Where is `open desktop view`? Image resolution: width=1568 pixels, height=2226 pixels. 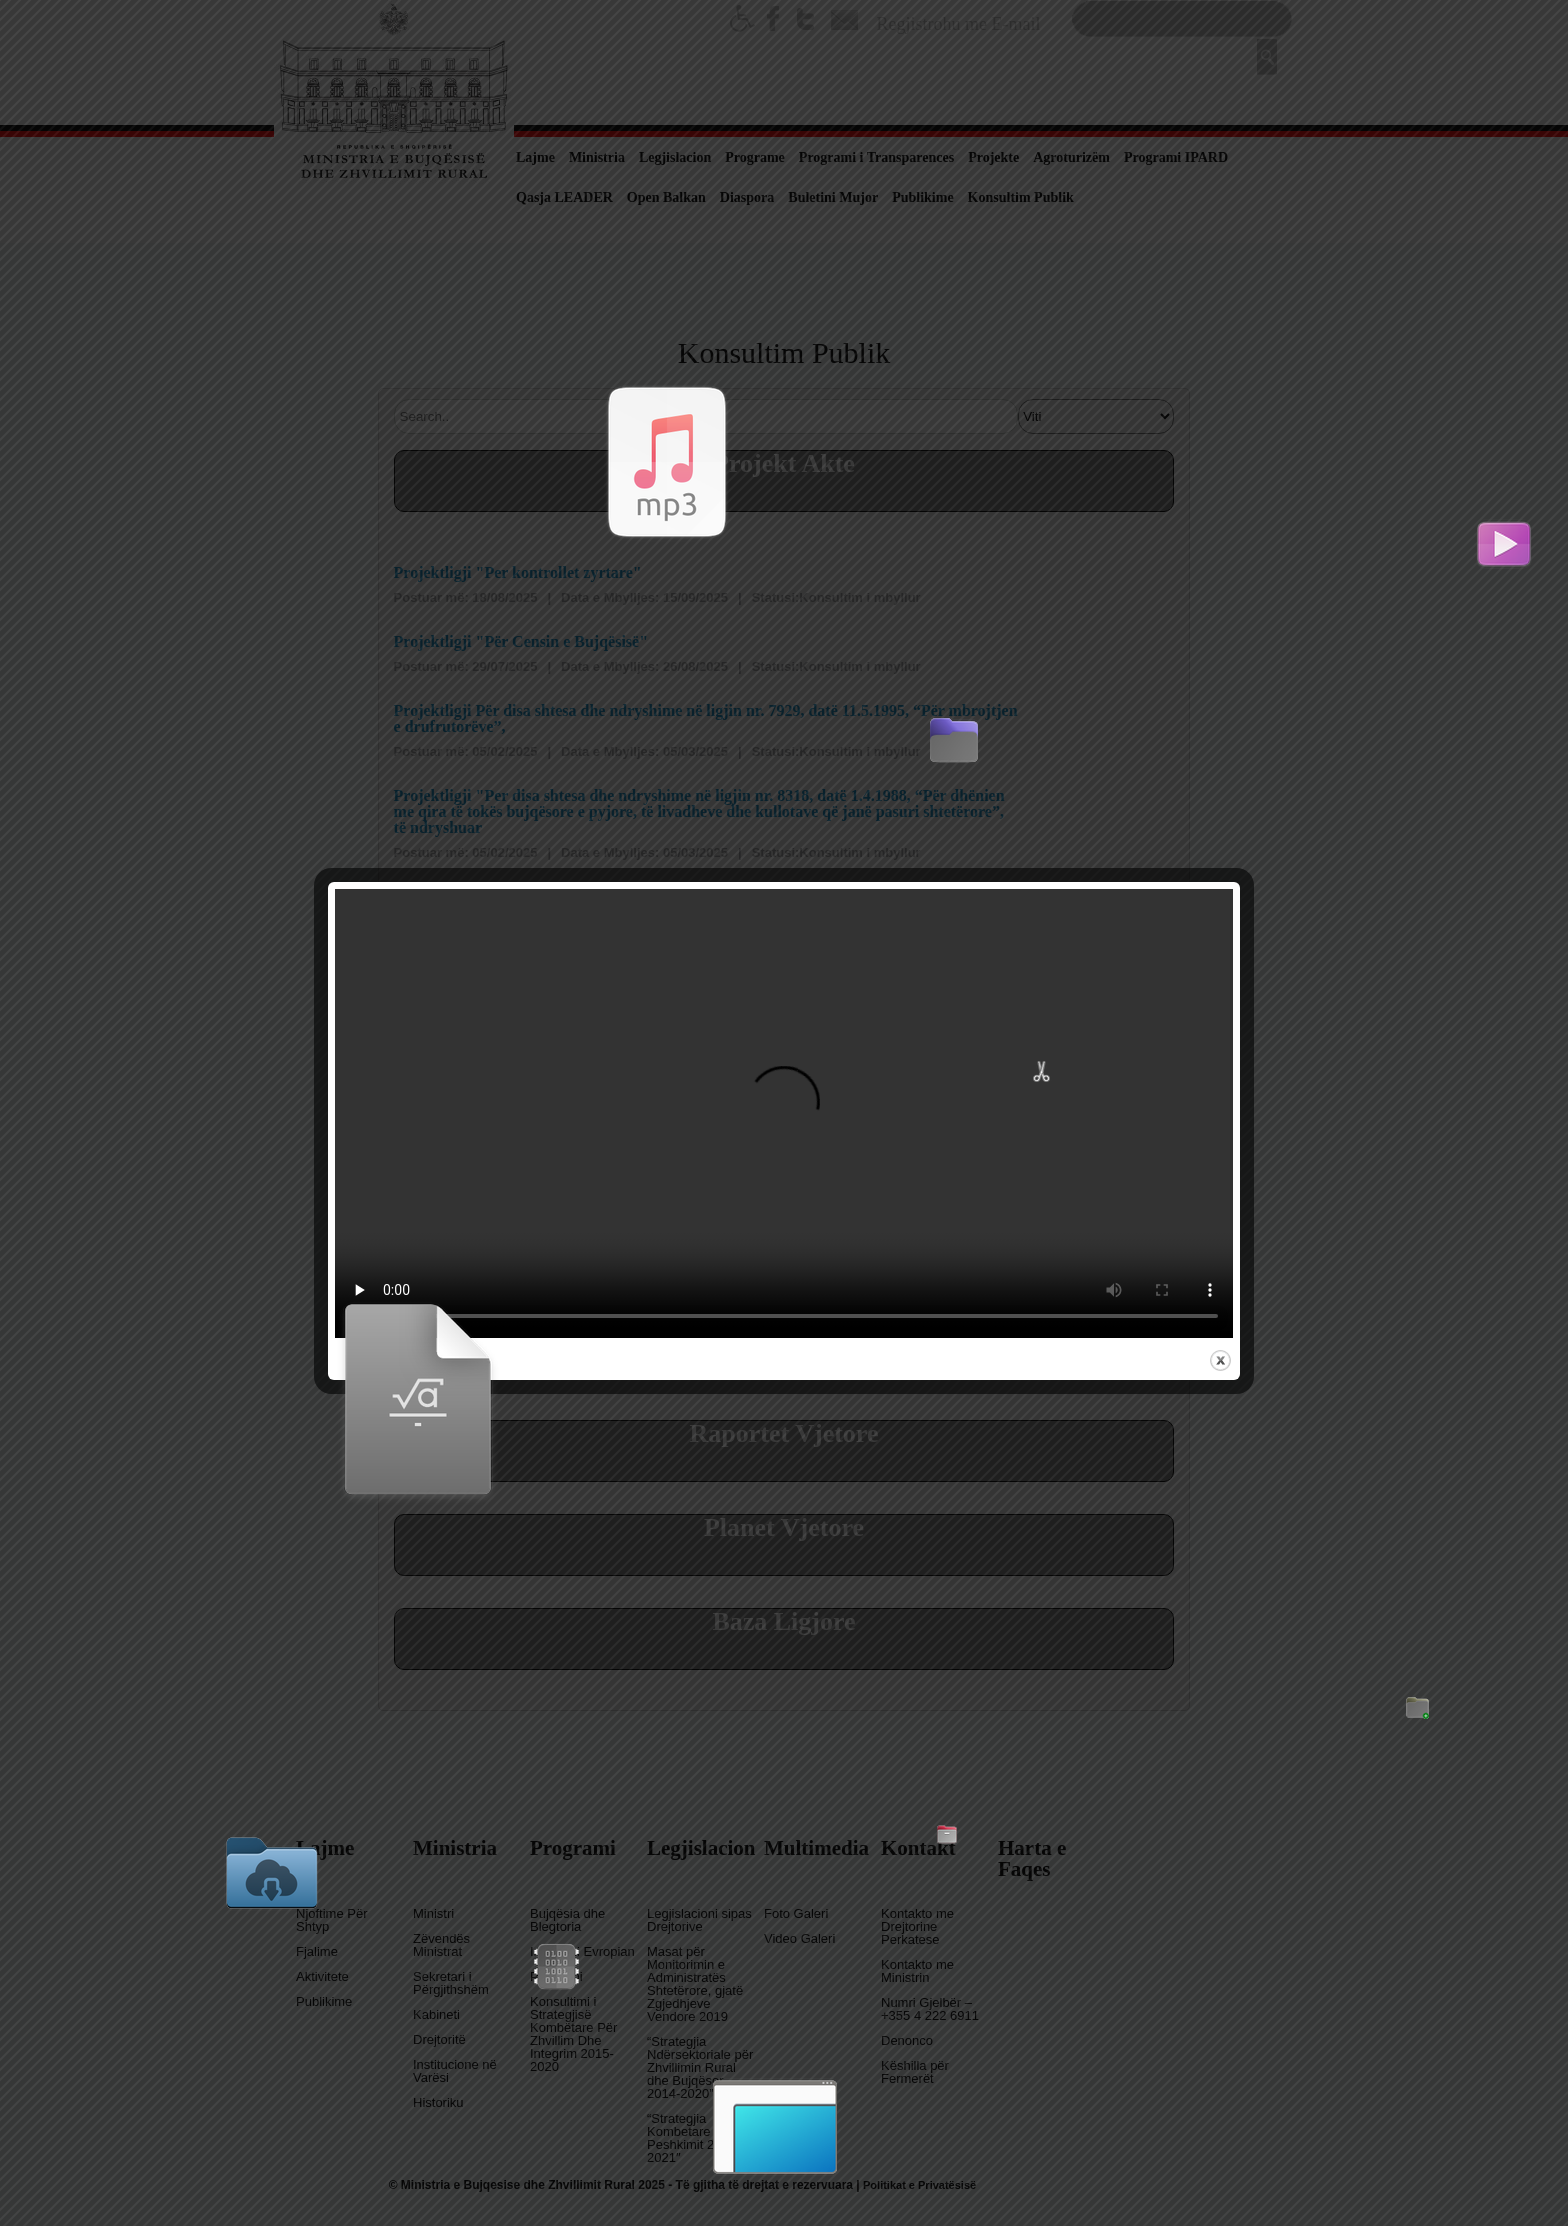 open desktop view is located at coordinates (775, 2127).